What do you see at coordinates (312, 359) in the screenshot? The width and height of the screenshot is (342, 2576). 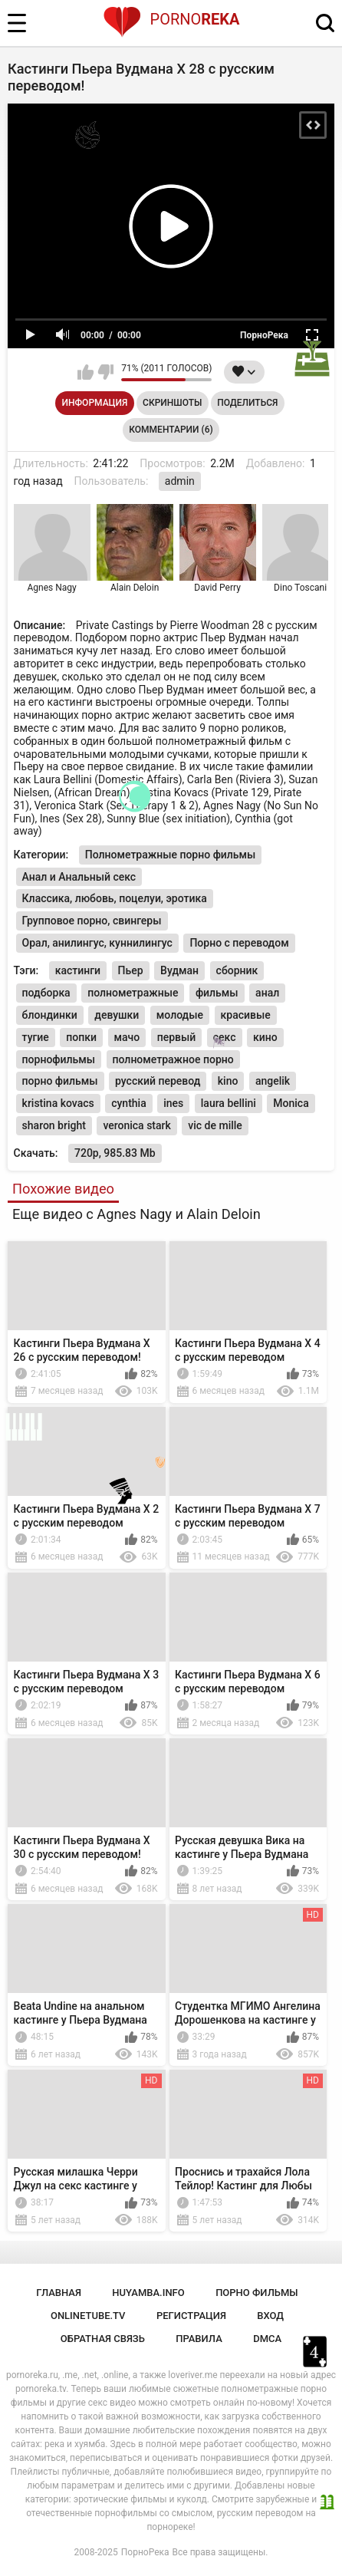 I see `craft or forge a new sword` at bounding box center [312, 359].